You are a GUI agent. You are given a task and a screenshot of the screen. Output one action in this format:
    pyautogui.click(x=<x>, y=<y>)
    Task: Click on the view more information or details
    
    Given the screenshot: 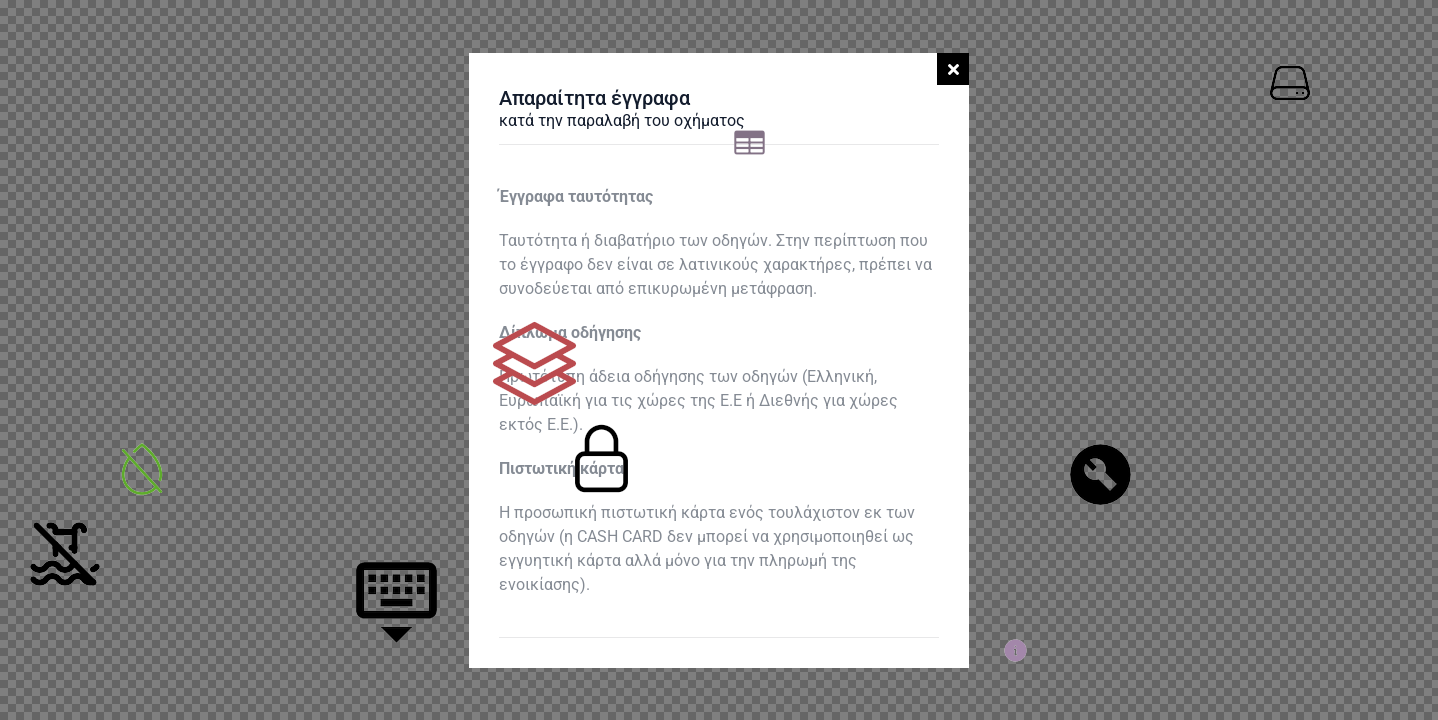 What is the action you would take?
    pyautogui.click(x=1015, y=650)
    